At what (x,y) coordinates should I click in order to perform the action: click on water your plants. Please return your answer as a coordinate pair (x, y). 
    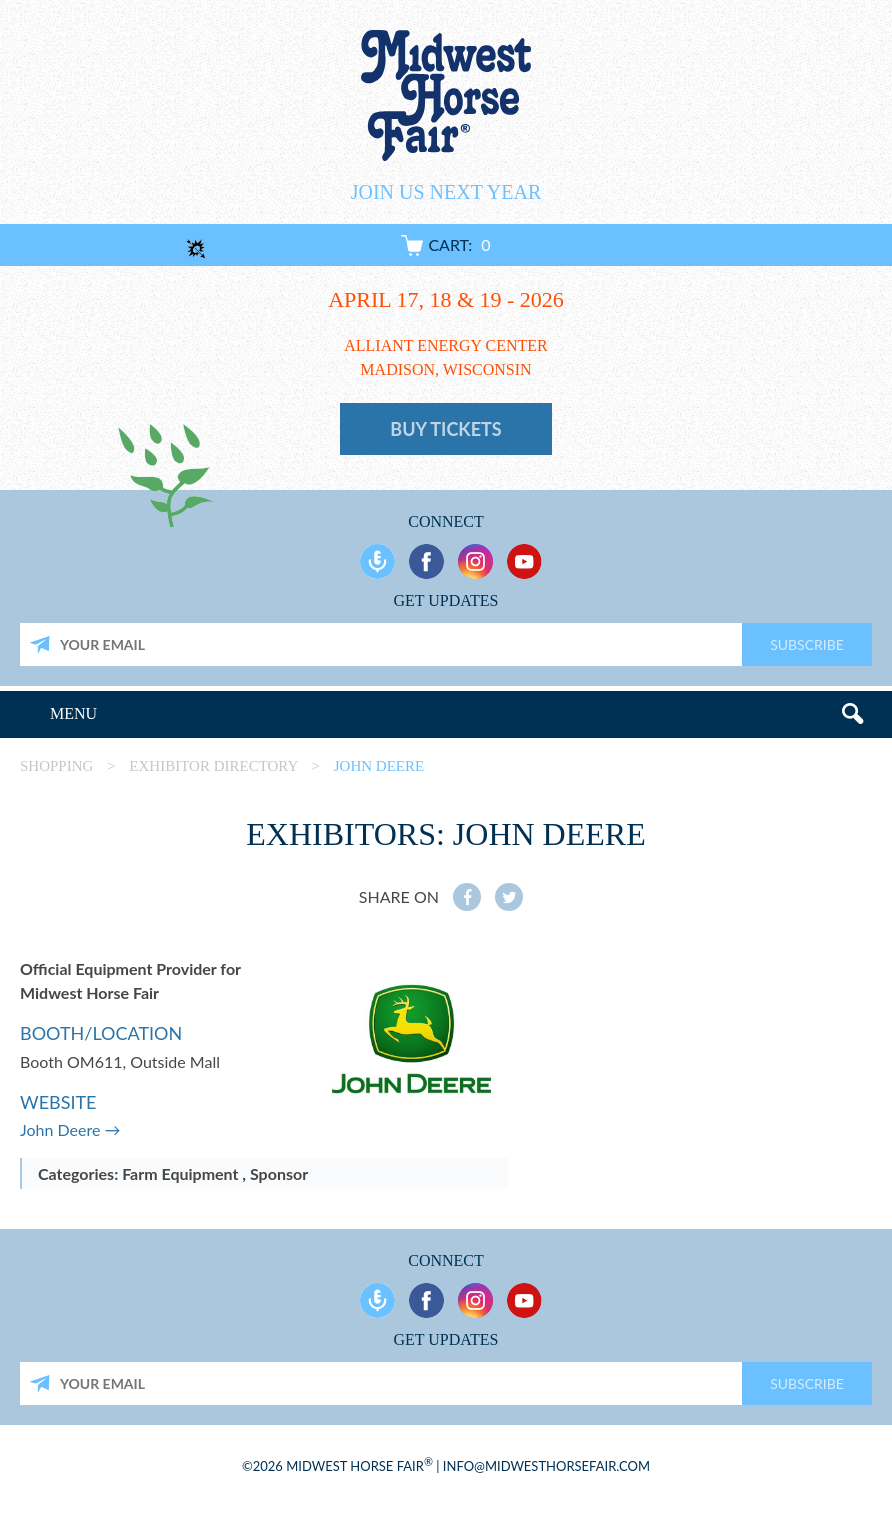
    Looking at the image, I should click on (169, 474).